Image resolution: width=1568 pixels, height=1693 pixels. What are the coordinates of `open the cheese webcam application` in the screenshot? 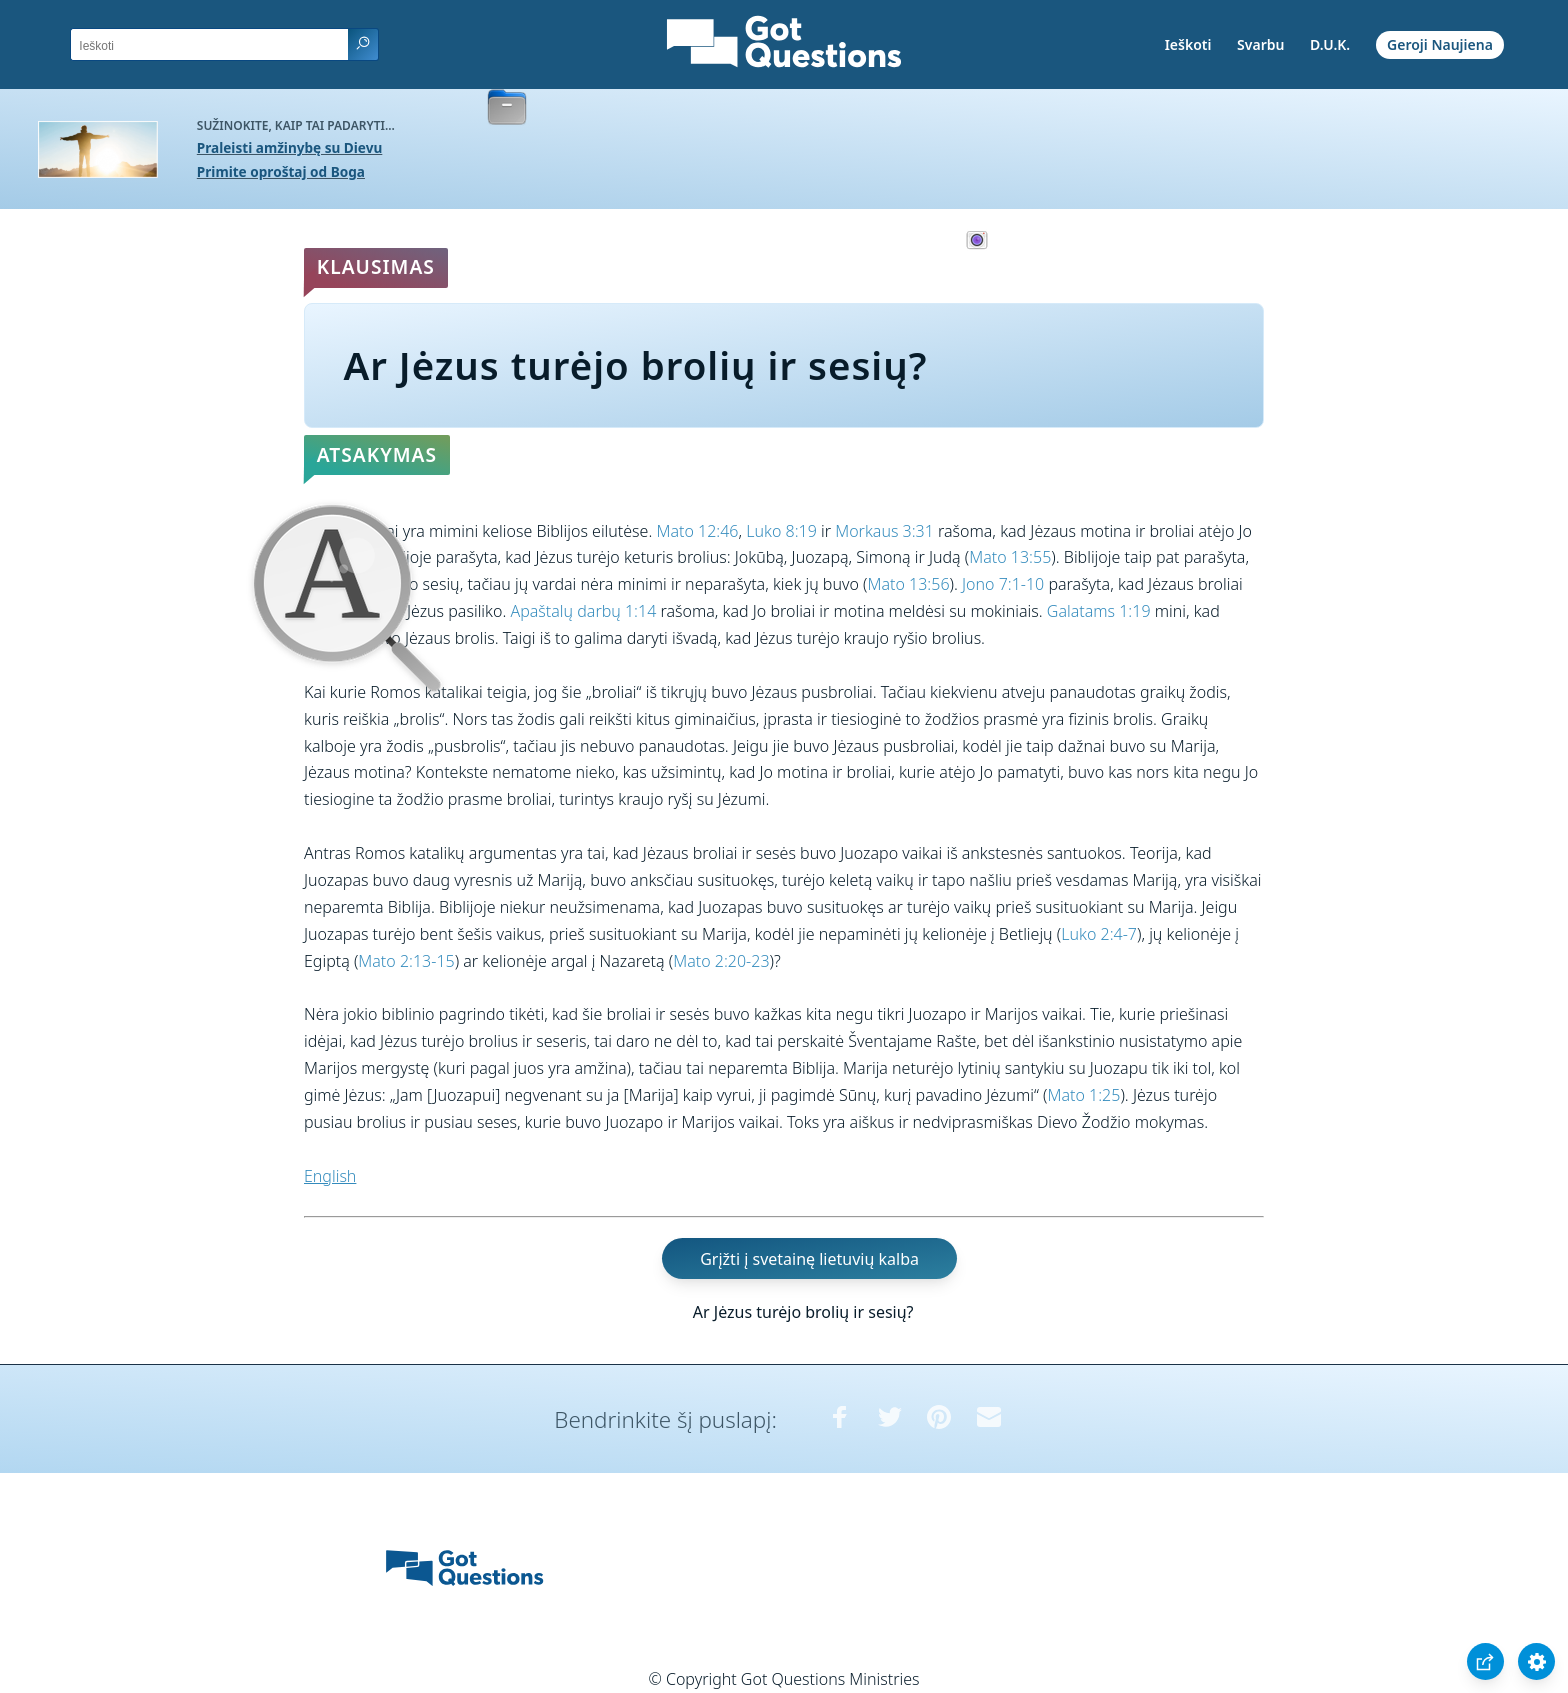 It's located at (977, 240).